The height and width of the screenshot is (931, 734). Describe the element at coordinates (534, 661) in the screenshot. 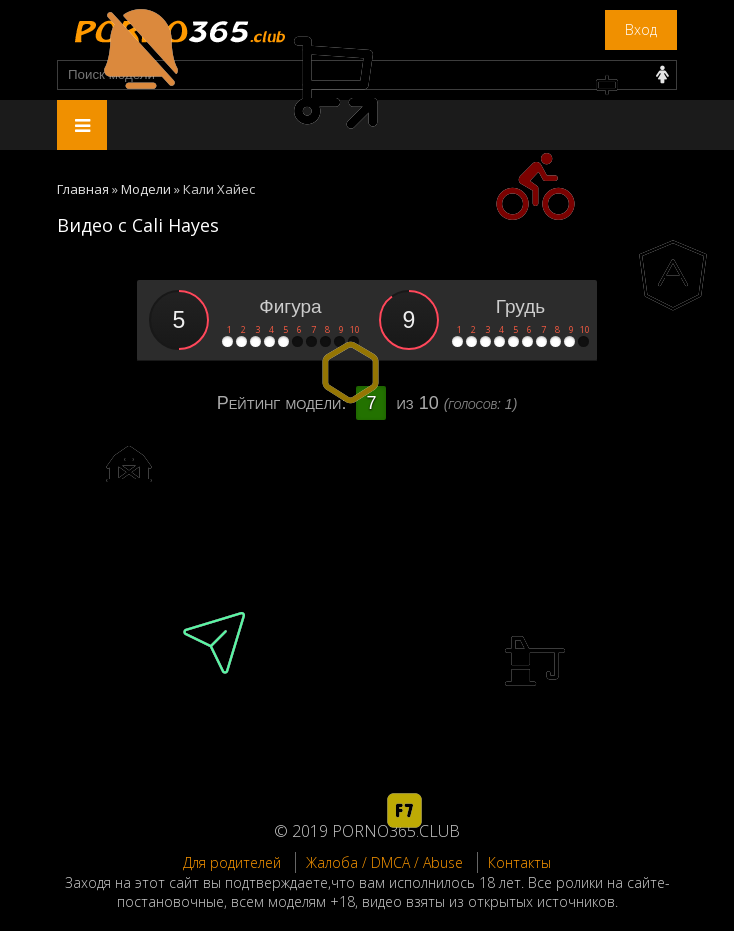

I see `access construction or building management tools` at that location.